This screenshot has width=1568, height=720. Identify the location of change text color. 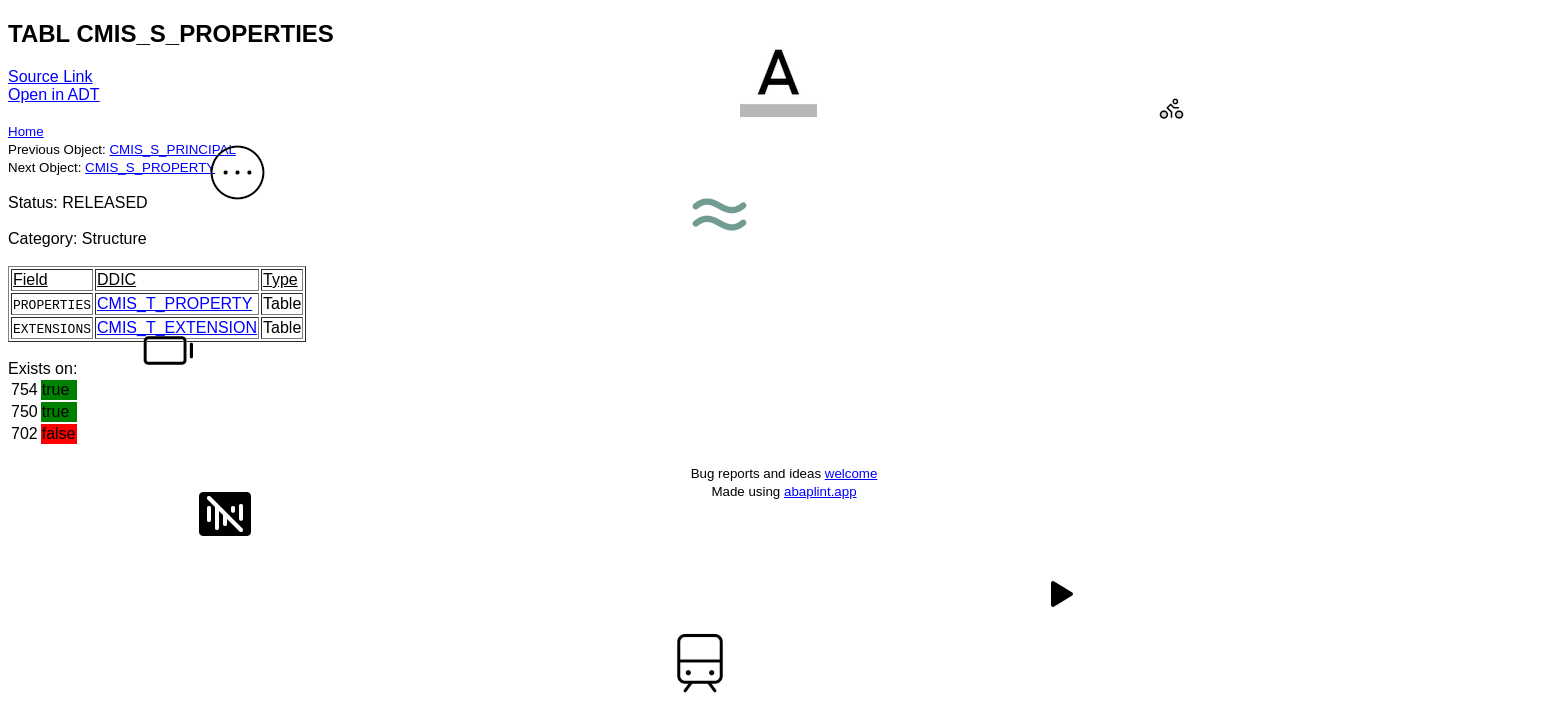
(778, 78).